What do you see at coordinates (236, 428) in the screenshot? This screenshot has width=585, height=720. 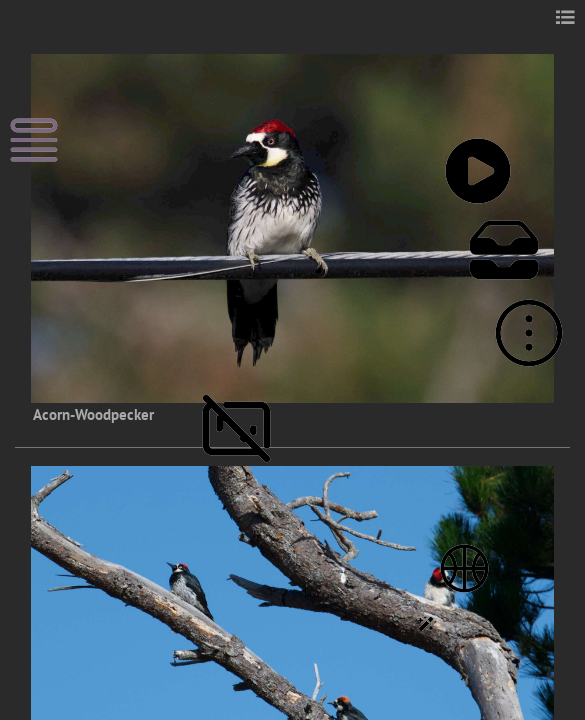 I see `disable aspect ratio lock` at bounding box center [236, 428].